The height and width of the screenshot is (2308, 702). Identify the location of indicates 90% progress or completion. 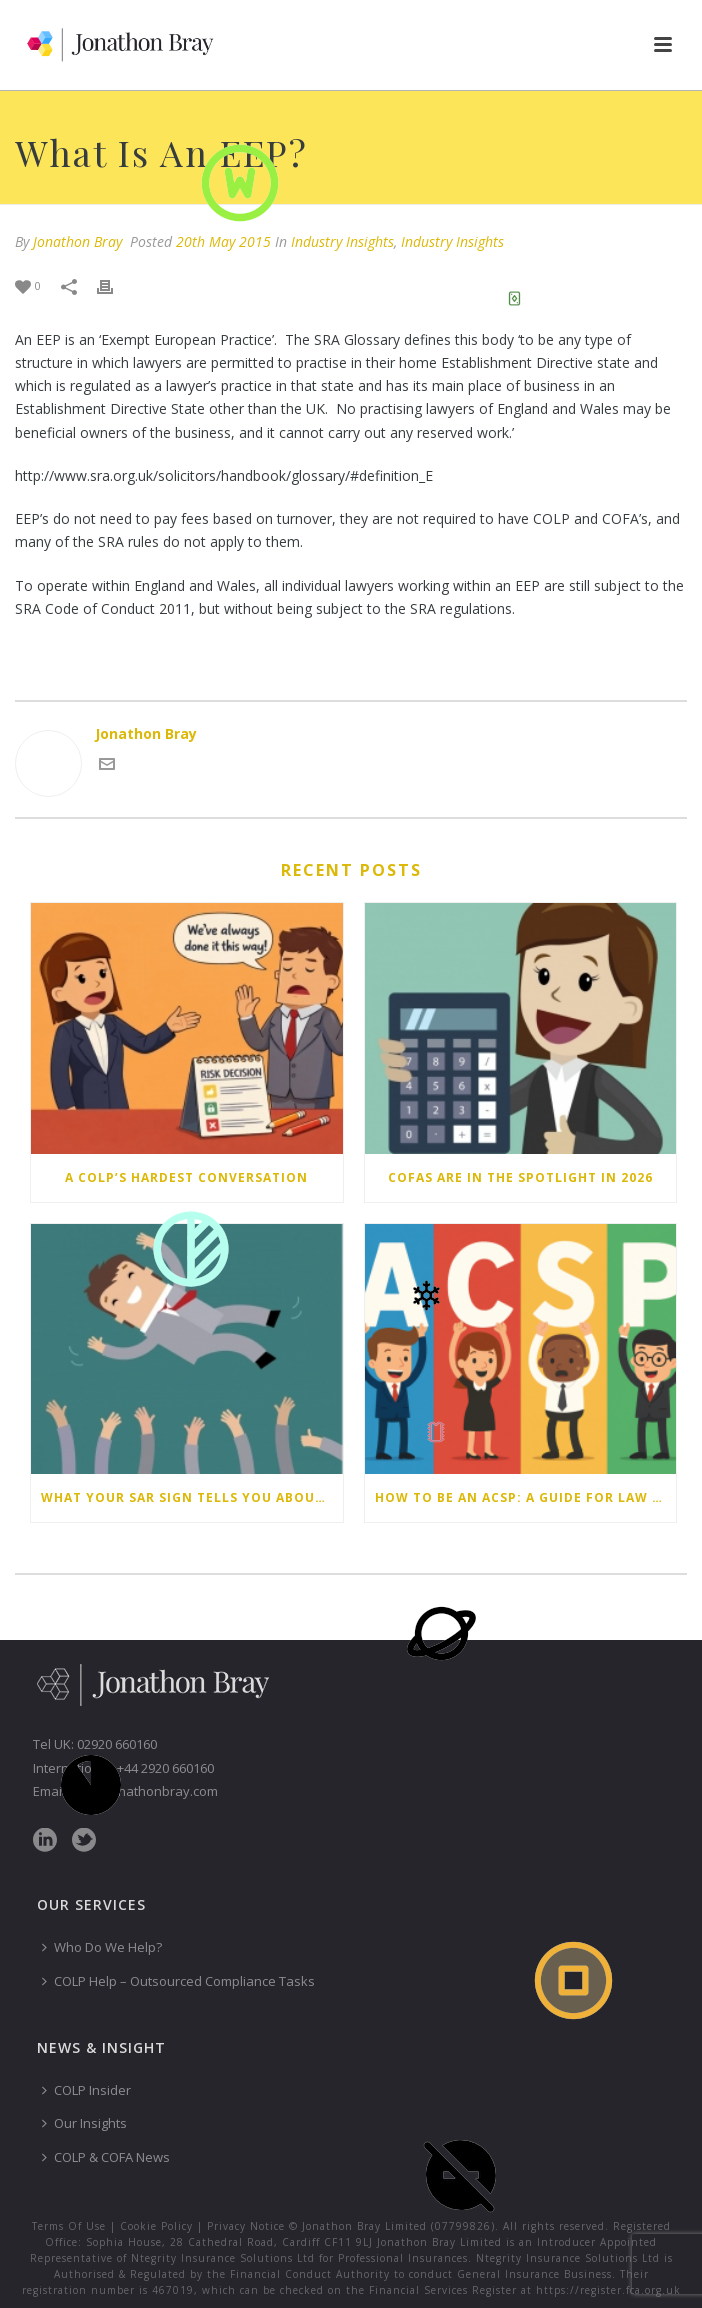
(91, 1785).